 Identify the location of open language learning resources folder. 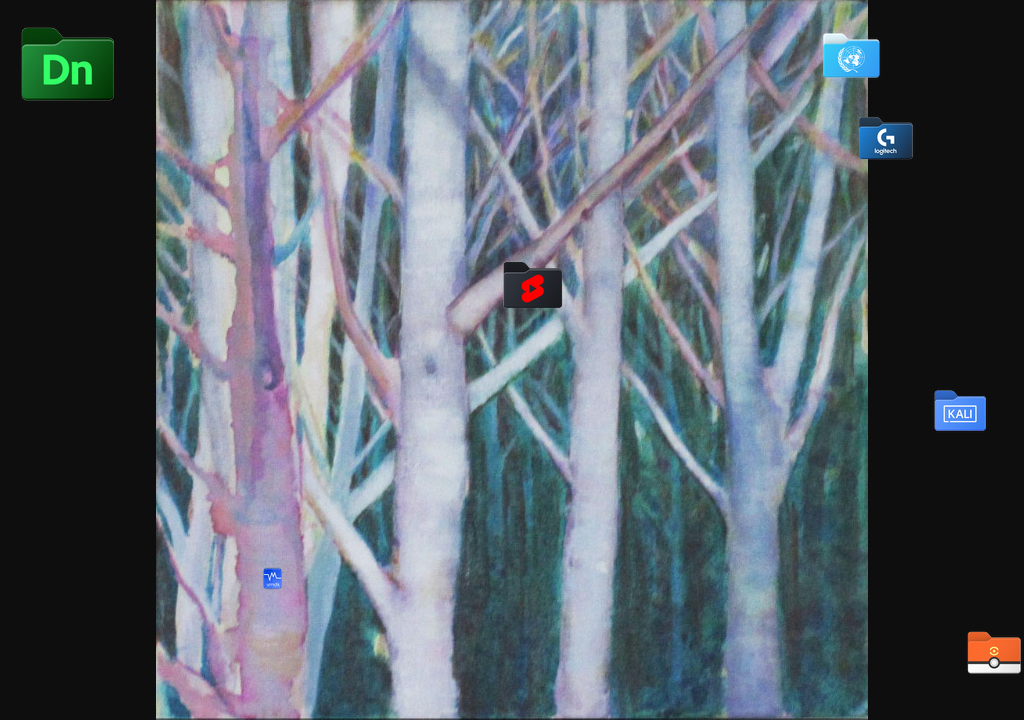
(851, 57).